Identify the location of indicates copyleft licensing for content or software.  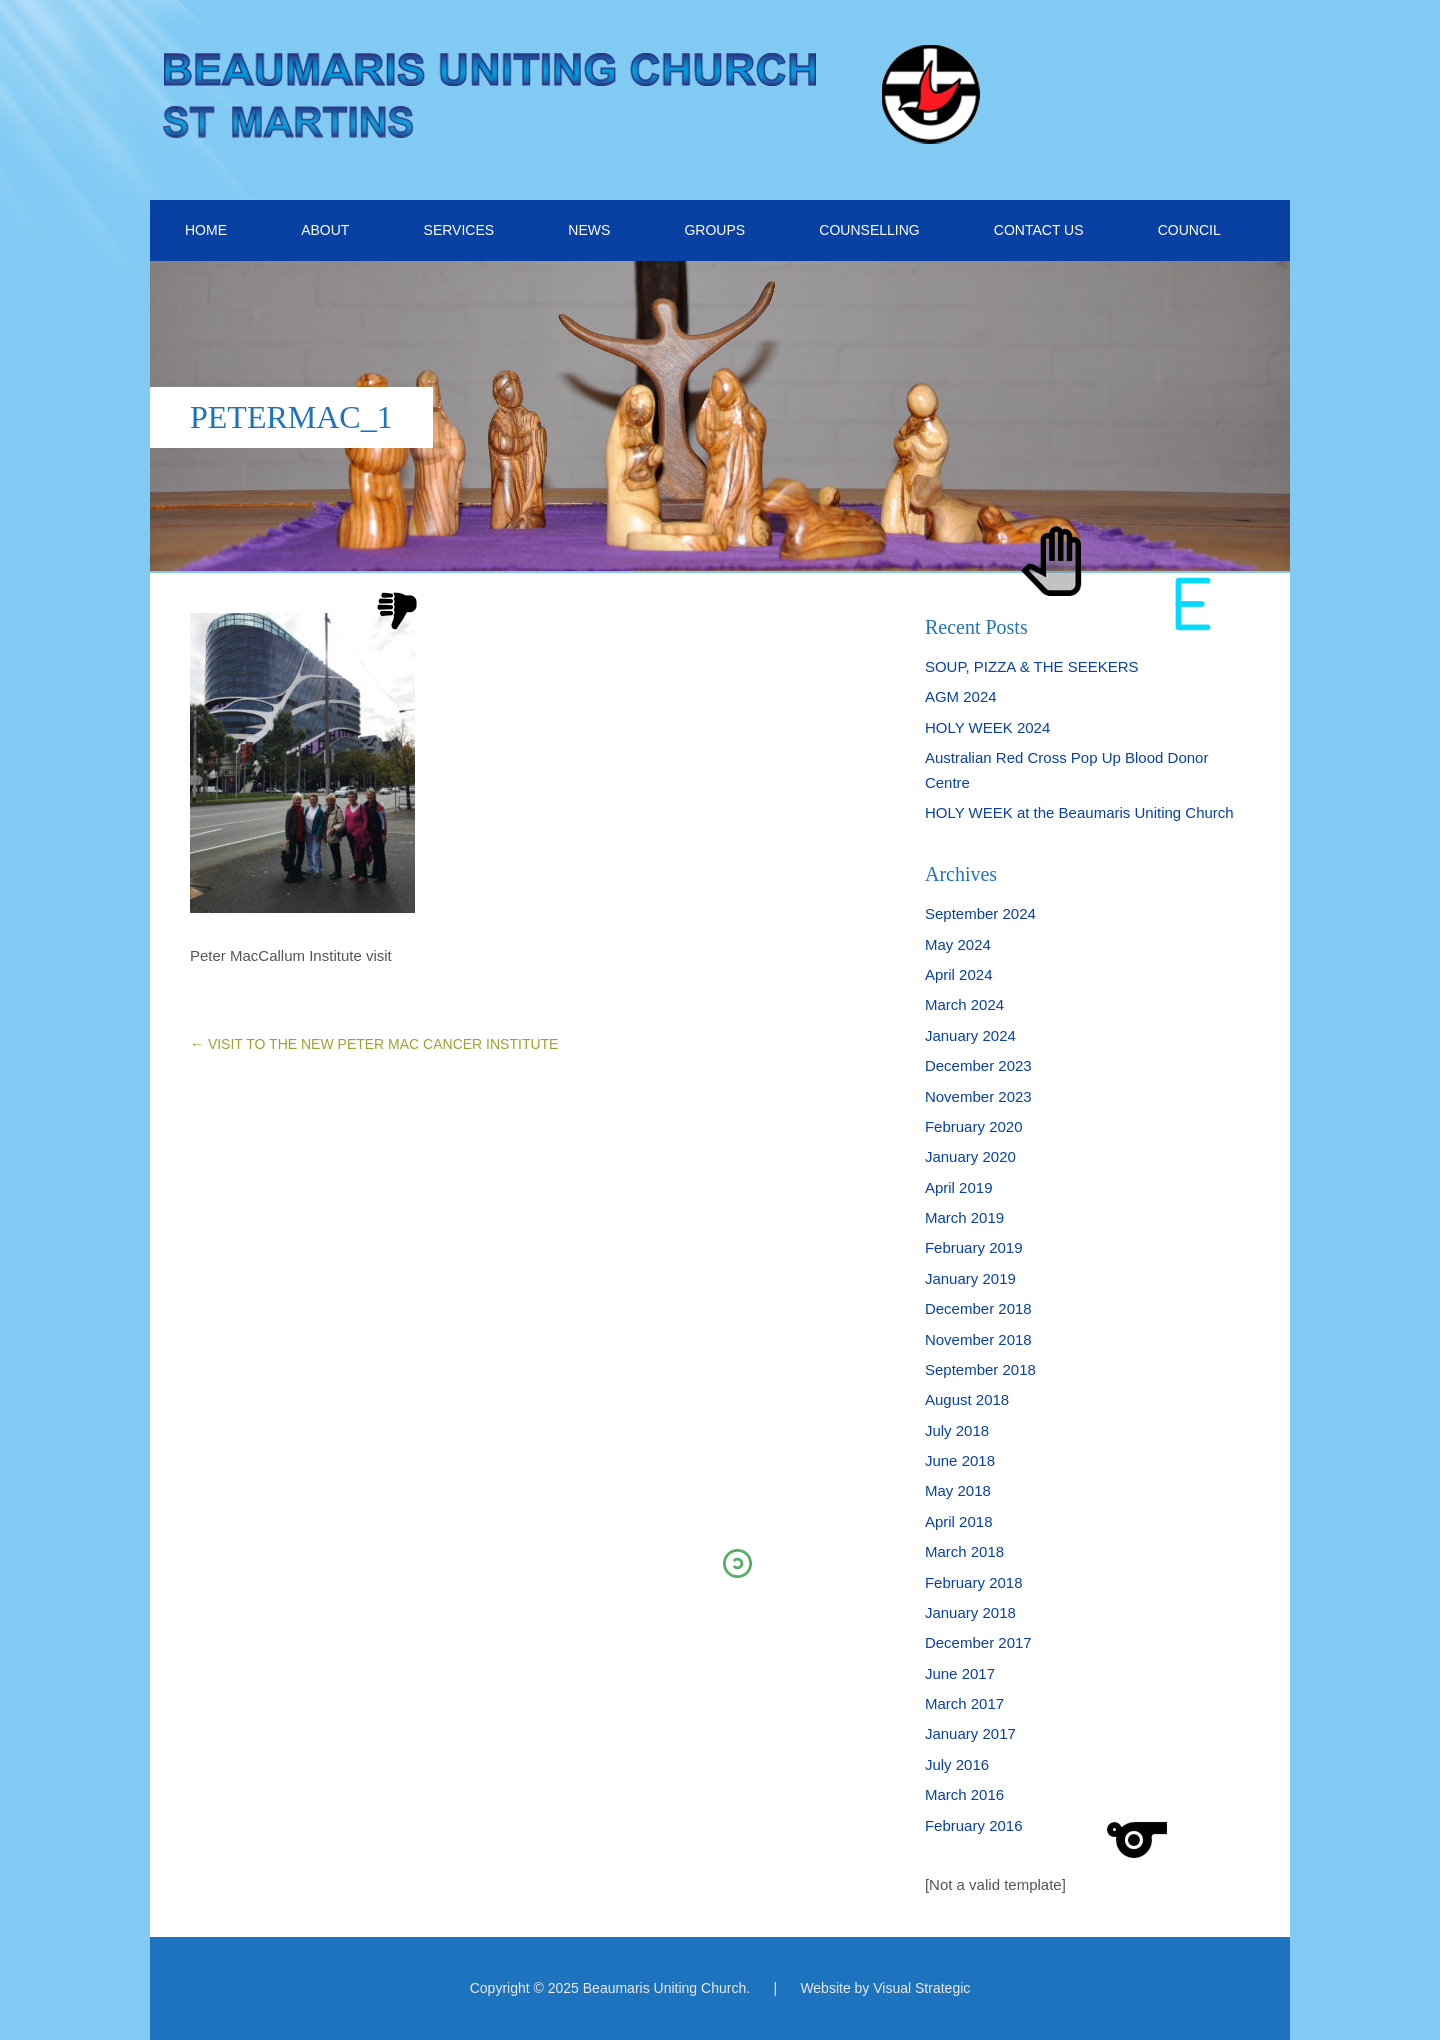
(737, 1563).